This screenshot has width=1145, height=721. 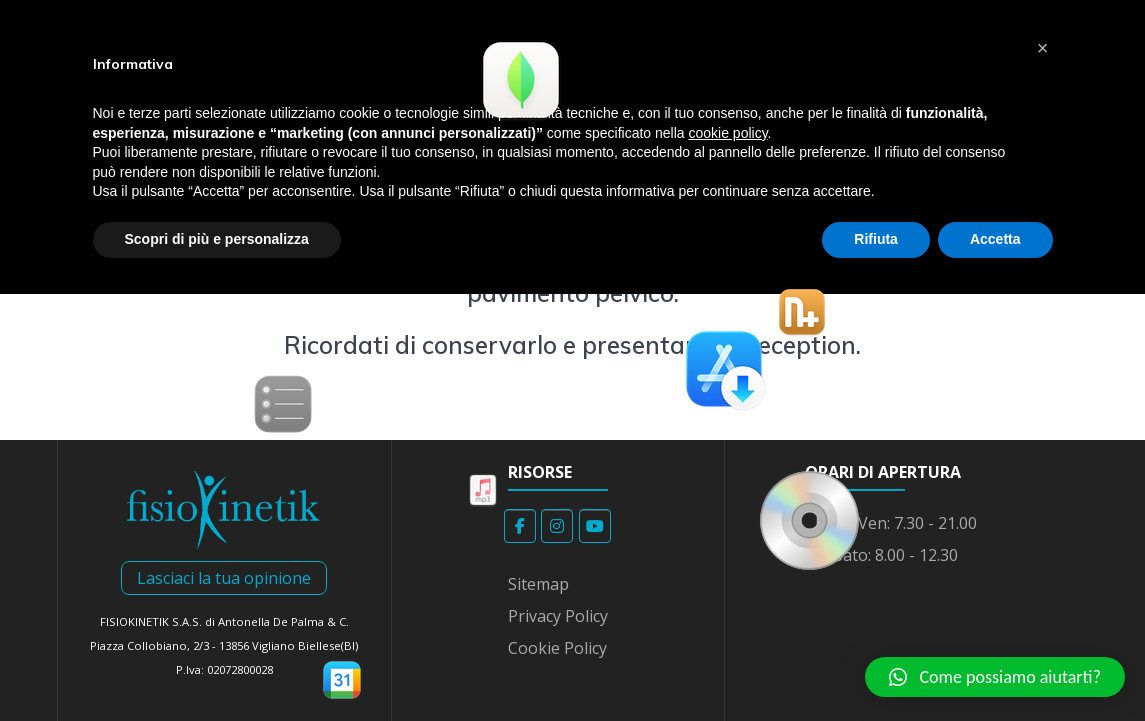 I want to click on open Google Calendar app, so click(x=342, y=680).